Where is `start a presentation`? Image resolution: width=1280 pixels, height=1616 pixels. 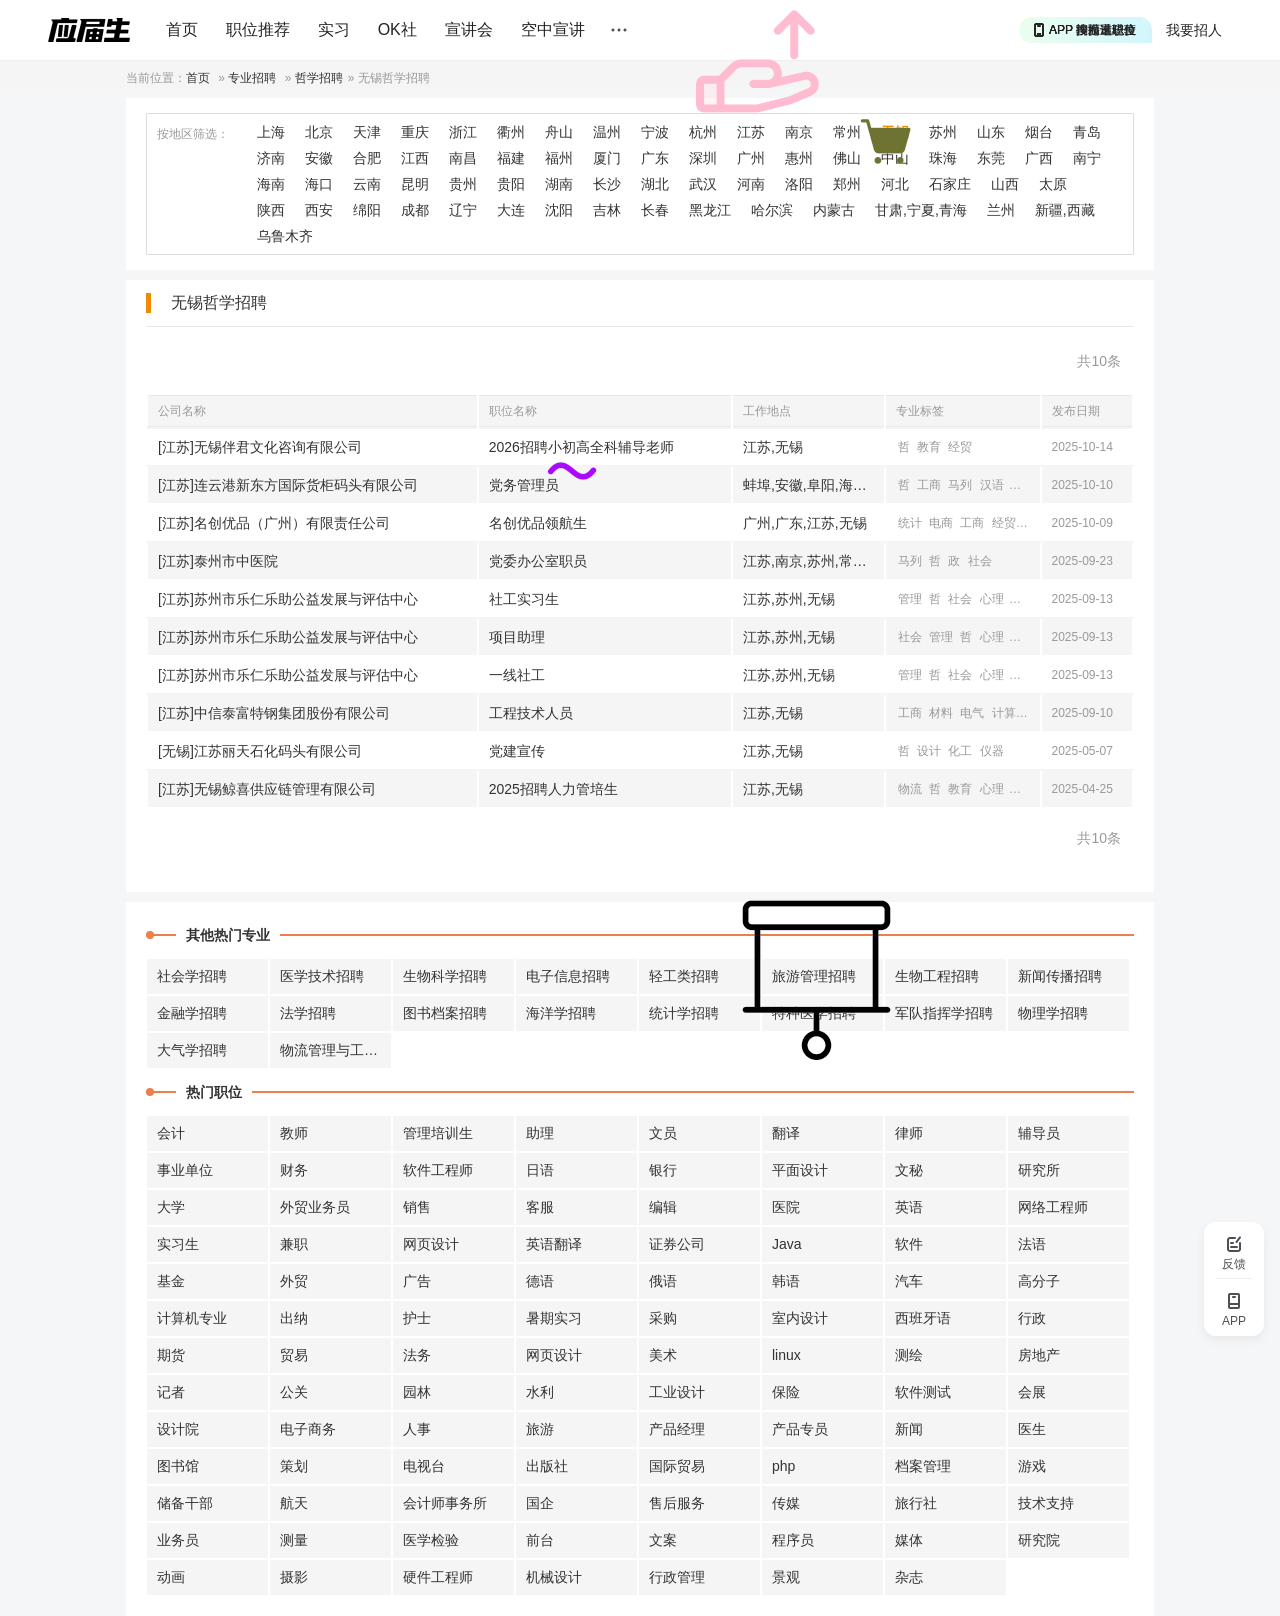 start a presentation is located at coordinates (816, 968).